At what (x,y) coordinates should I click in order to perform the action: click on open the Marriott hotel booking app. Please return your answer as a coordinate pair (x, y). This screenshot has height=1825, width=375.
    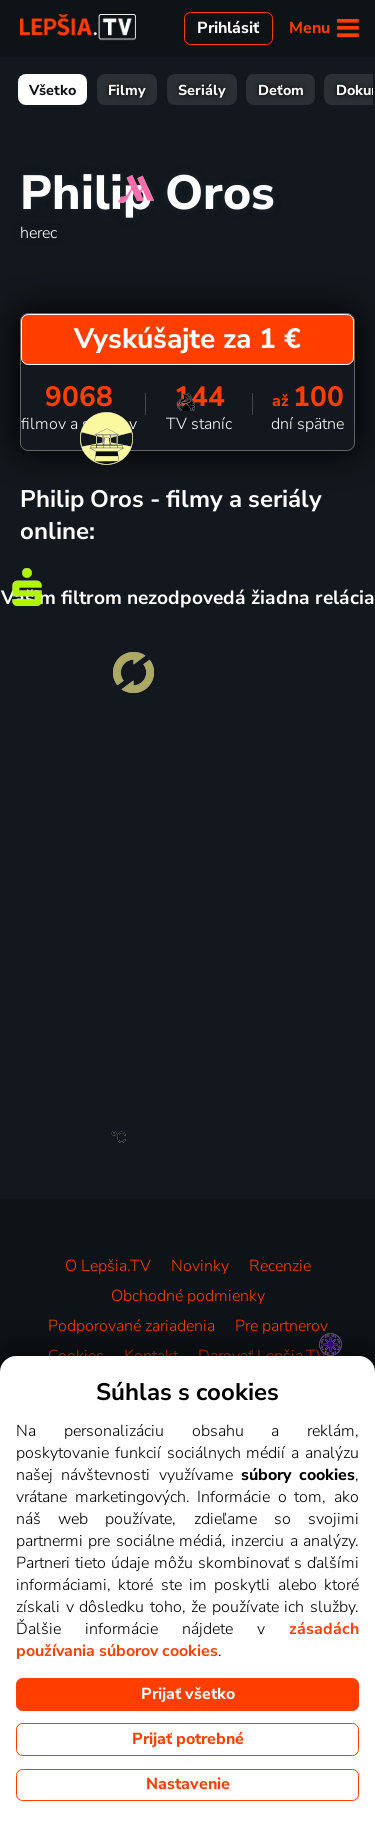
    Looking at the image, I should click on (136, 189).